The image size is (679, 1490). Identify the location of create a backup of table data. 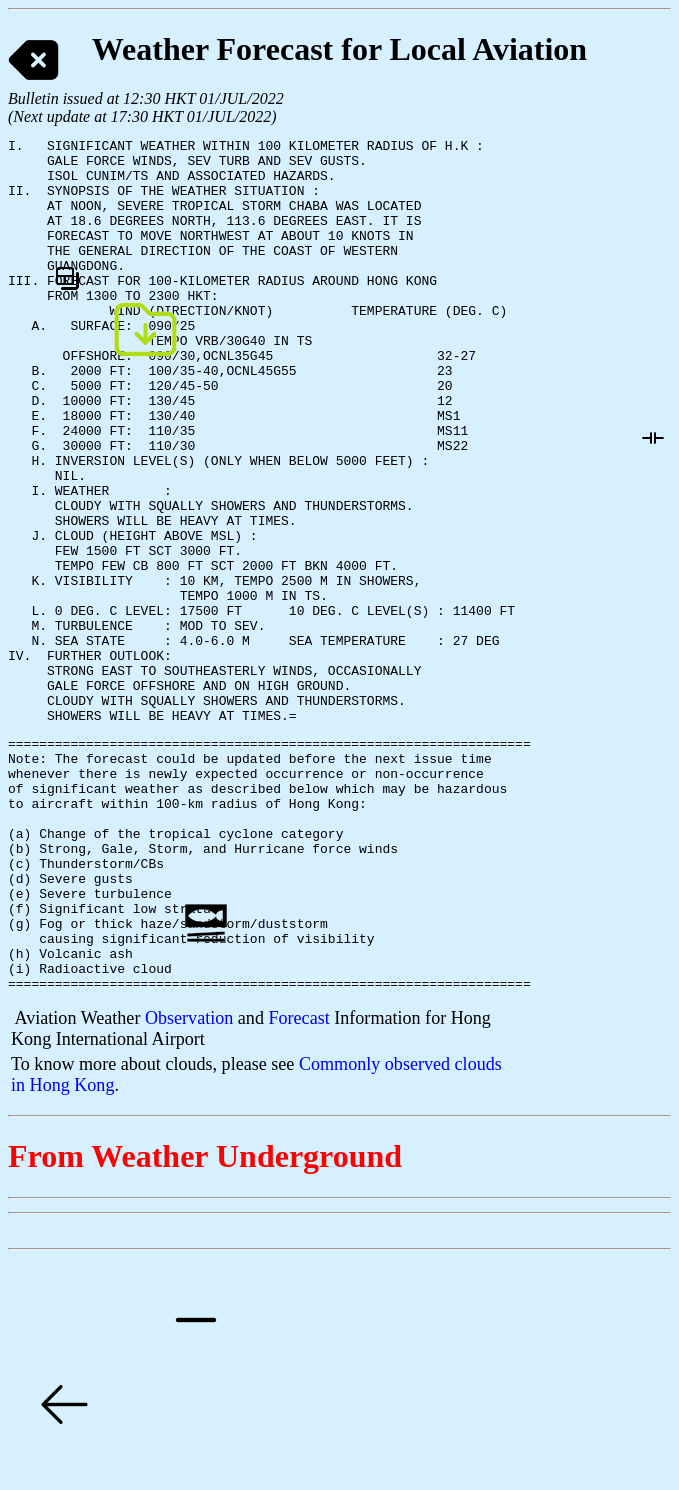
(67, 278).